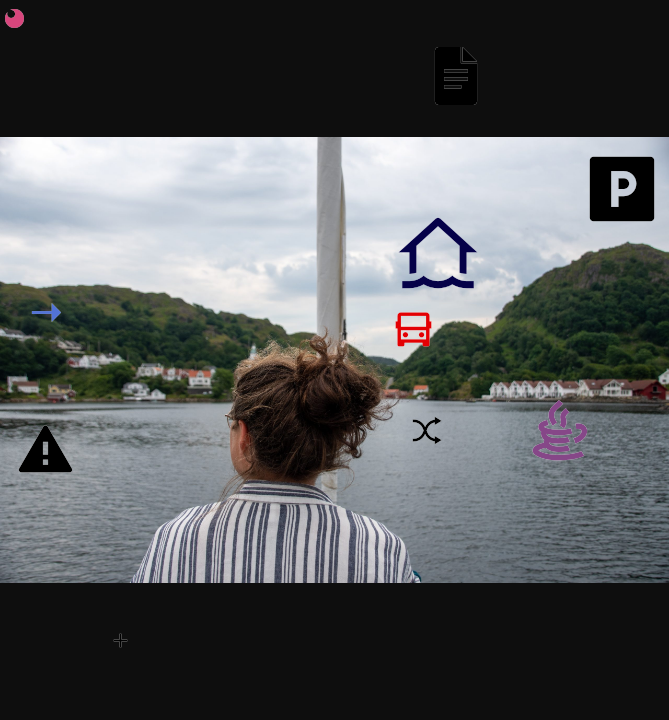 Image resolution: width=669 pixels, height=720 pixels. Describe the element at coordinates (438, 256) in the screenshot. I see `indicates flood warning or alert` at that location.